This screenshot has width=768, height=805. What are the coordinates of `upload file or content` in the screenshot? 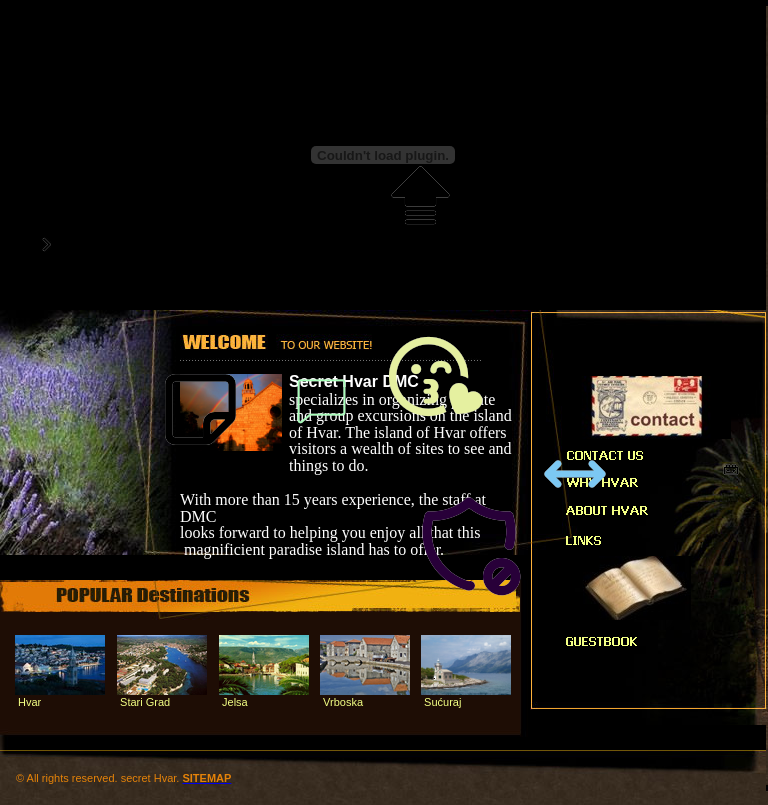 It's located at (420, 197).